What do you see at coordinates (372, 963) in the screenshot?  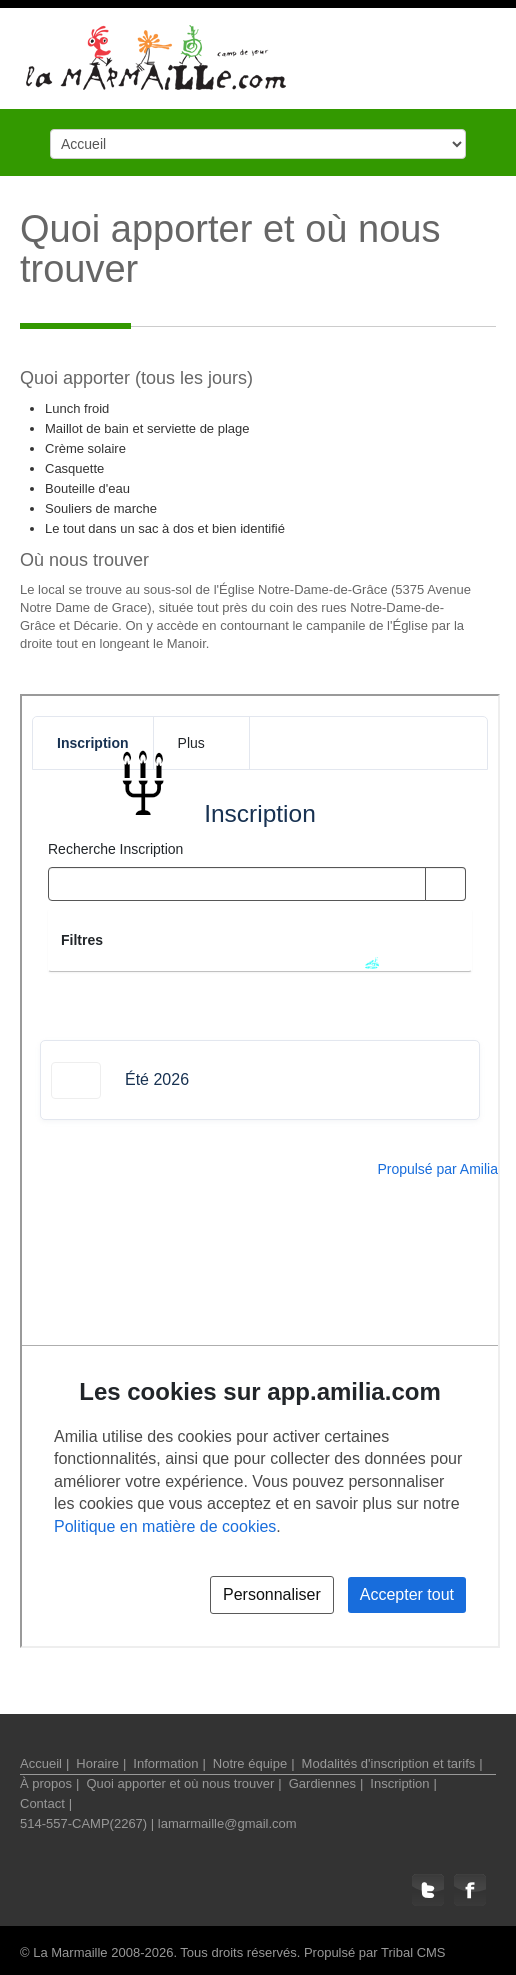 I see `dig or excavate in a game` at bounding box center [372, 963].